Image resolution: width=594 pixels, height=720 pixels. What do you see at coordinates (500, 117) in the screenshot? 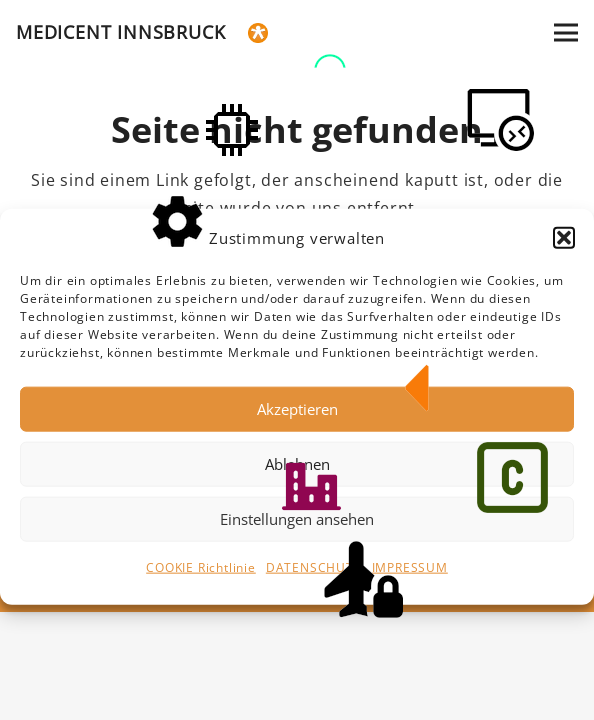
I see `access remote desktop connections` at bounding box center [500, 117].